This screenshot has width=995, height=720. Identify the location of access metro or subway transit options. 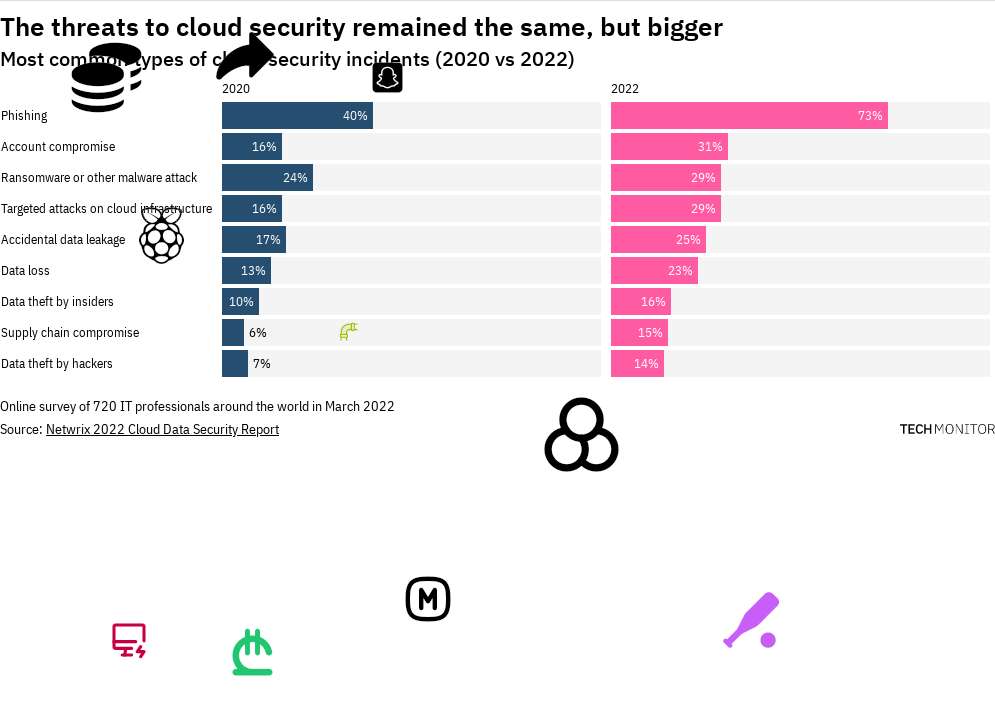
(428, 599).